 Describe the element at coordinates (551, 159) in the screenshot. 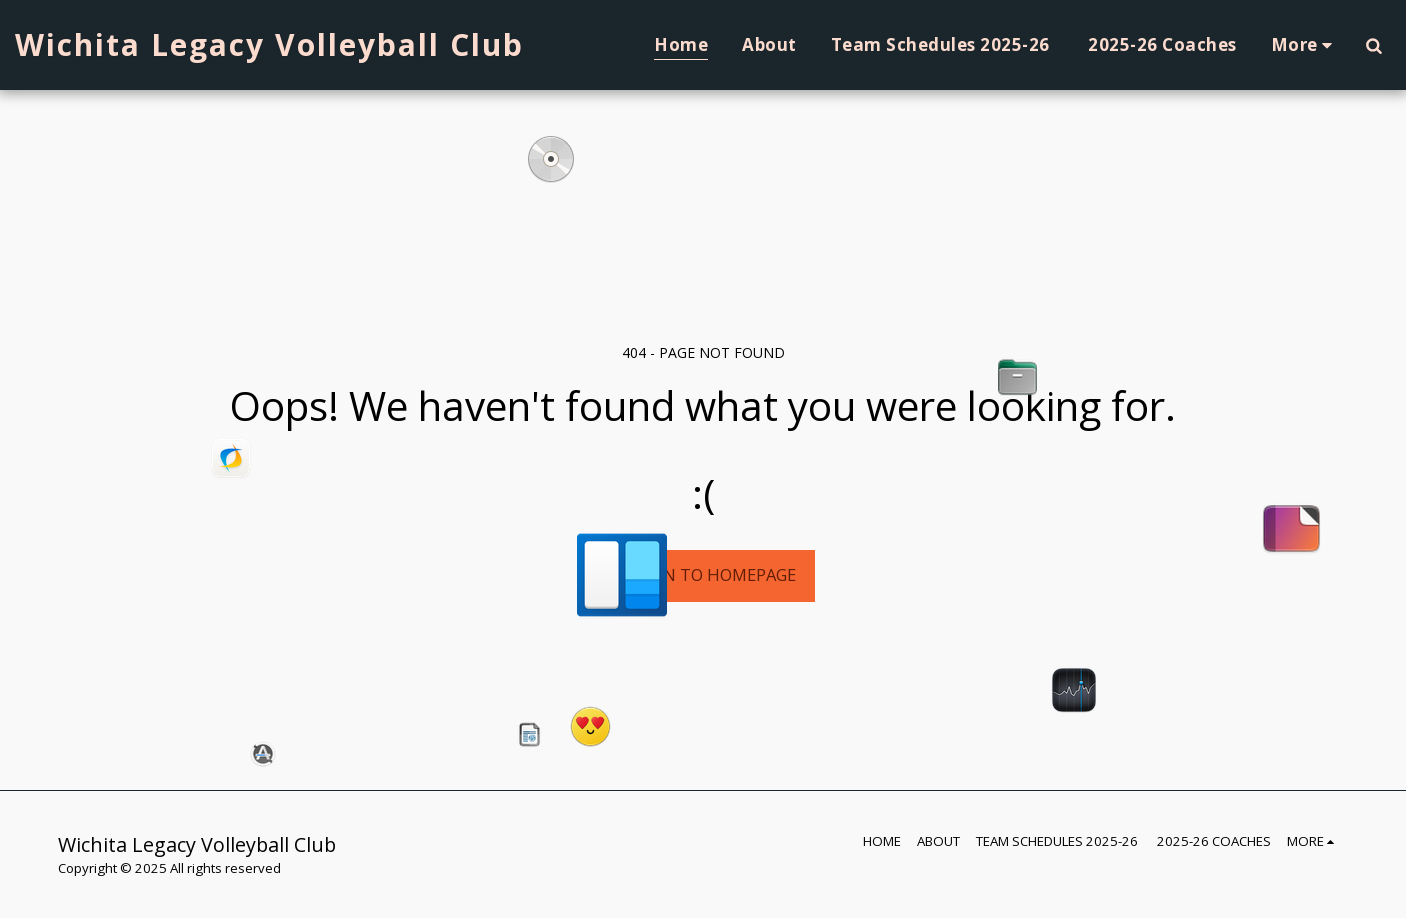

I see `access DVD-ROM drive` at that location.